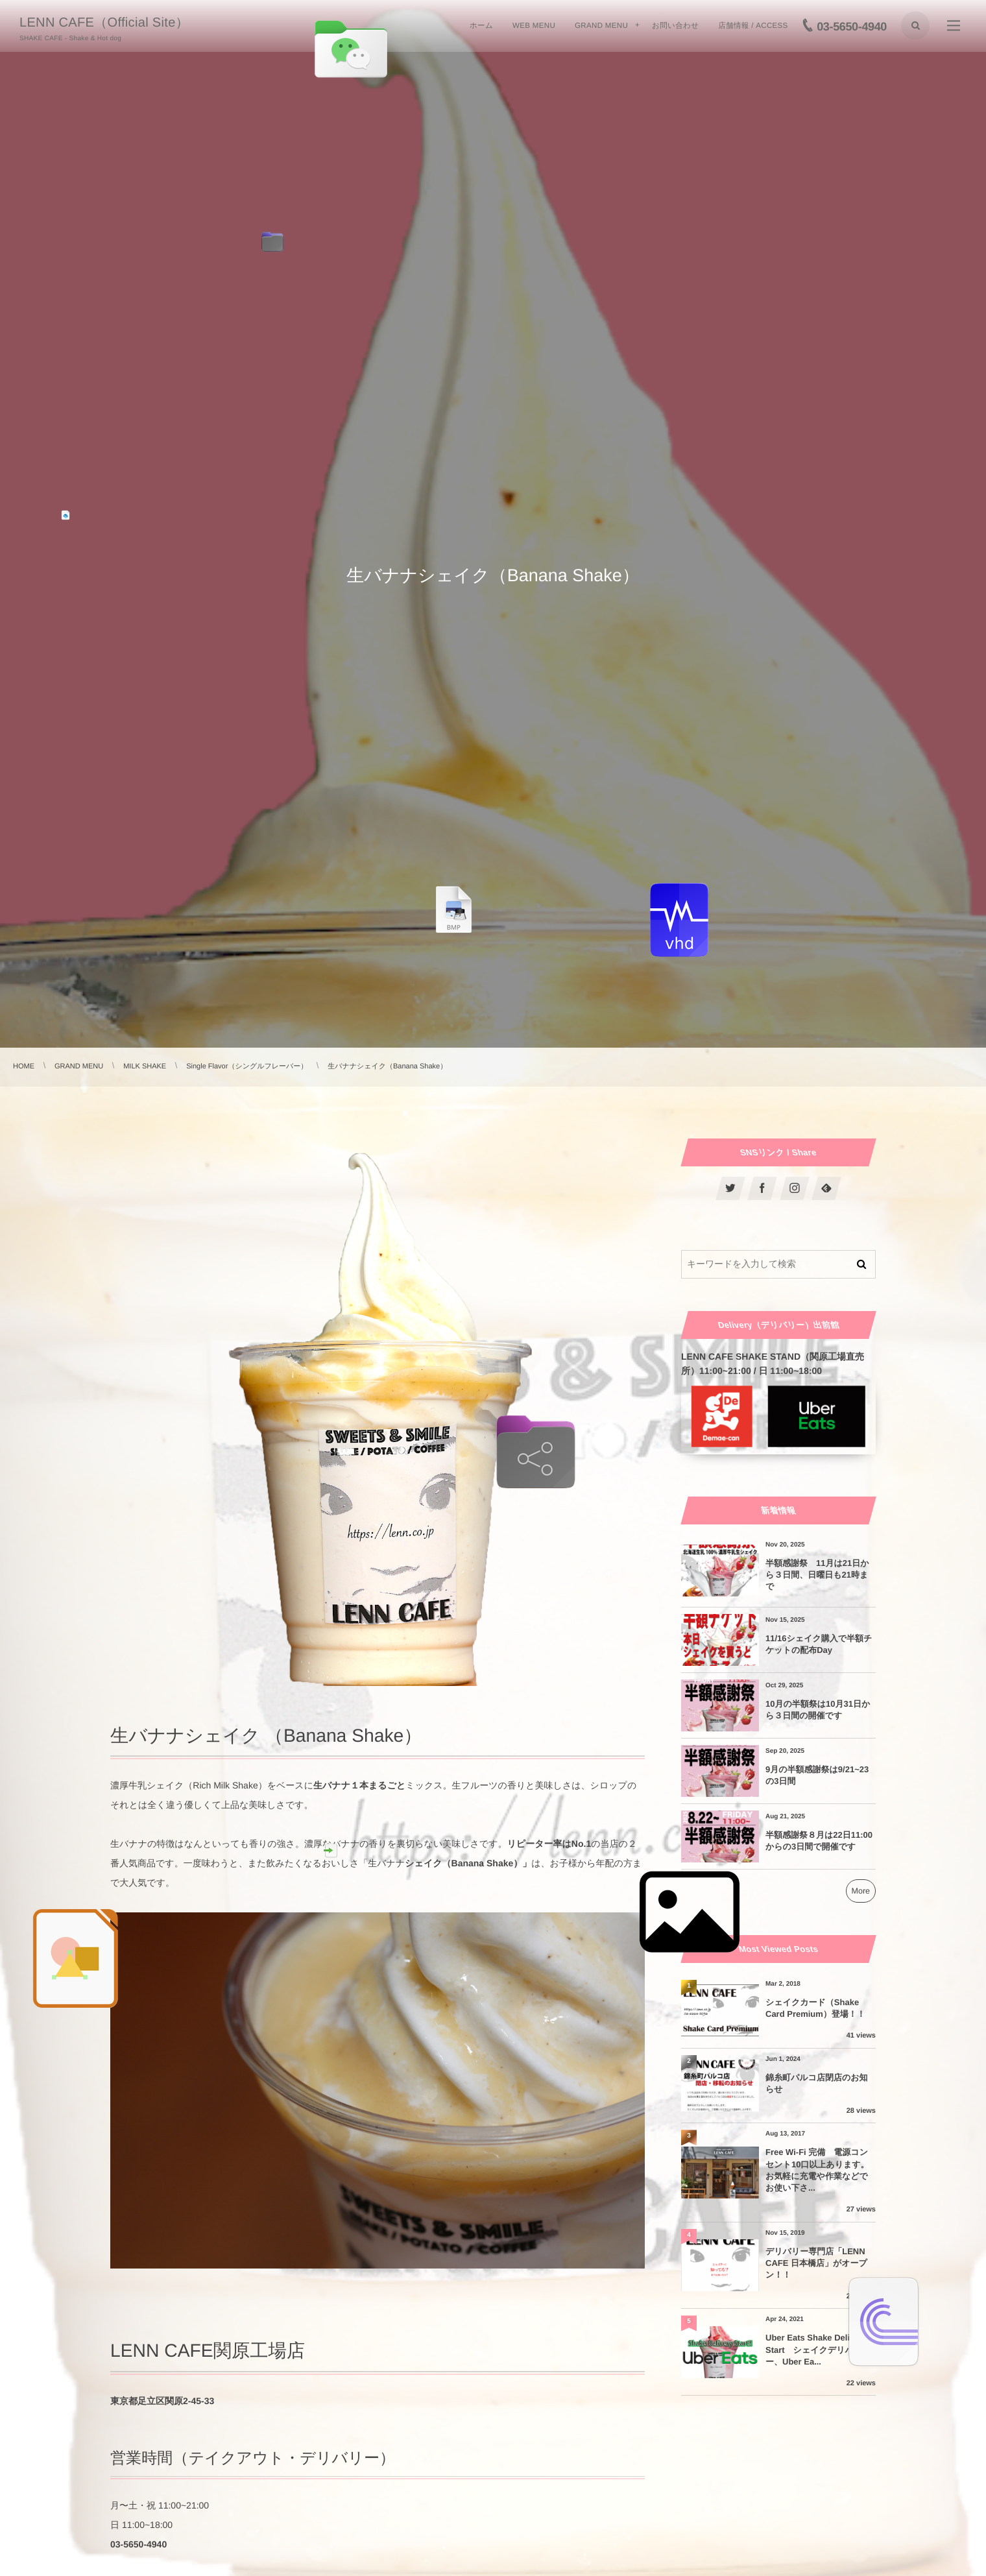 The image size is (986, 2576). I want to click on virtualbox virtual hard disk file, so click(679, 920).